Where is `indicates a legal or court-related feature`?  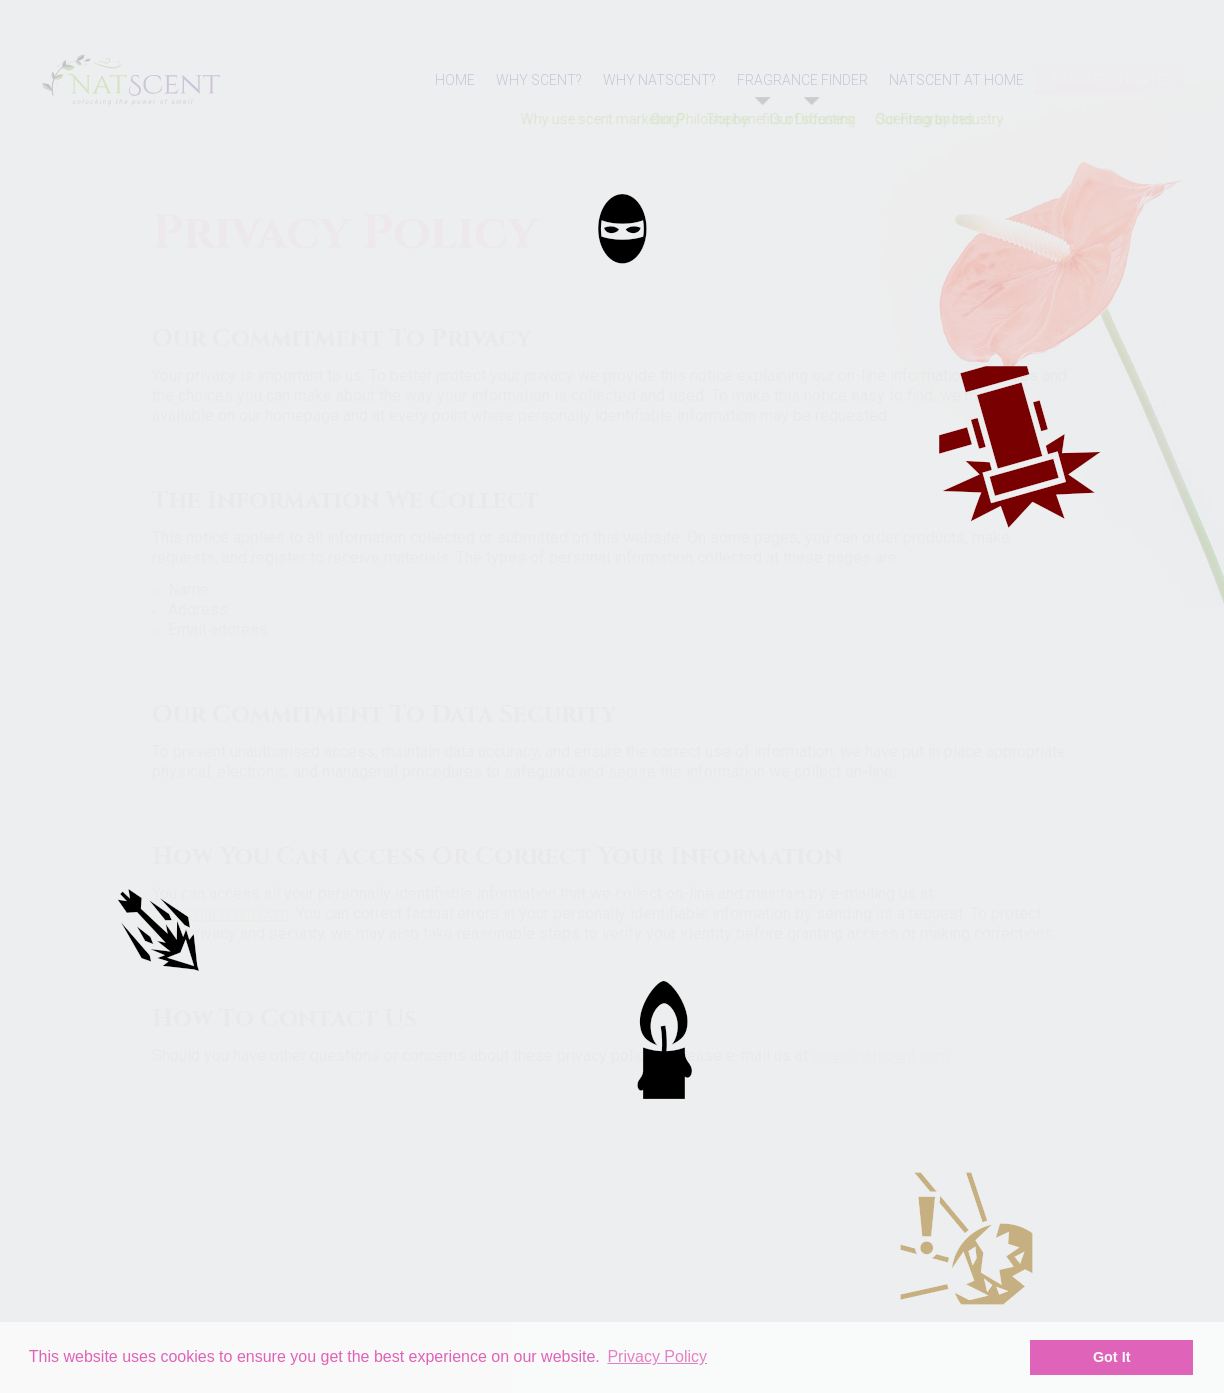 indicates a legal or court-related feature is located at coordinates (1020, 447).